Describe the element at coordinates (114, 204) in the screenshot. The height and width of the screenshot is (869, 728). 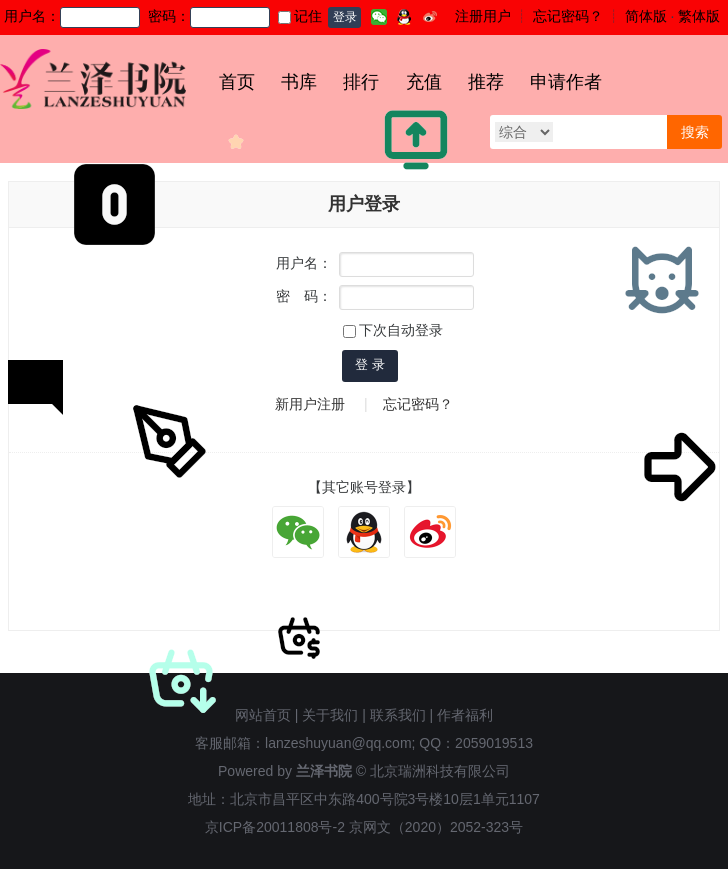
I see `indicates the letter "o" or zero value` at that location.